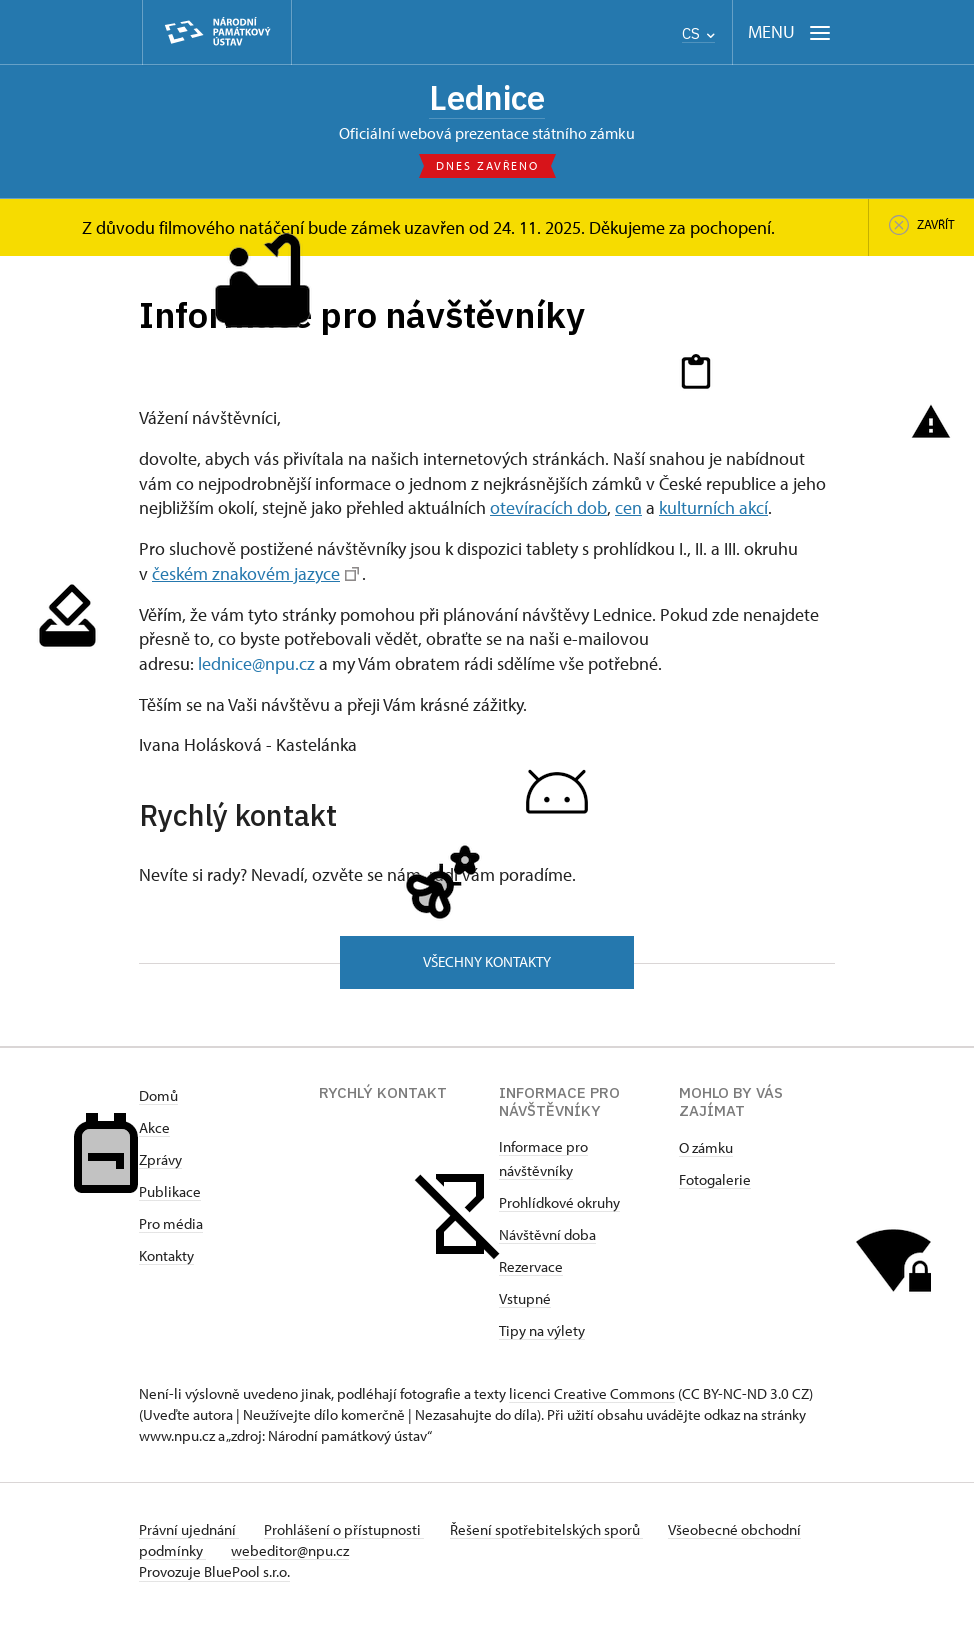 The image size is (974, 1625). I want to click on android device or platform indicator, so click(557, 794).